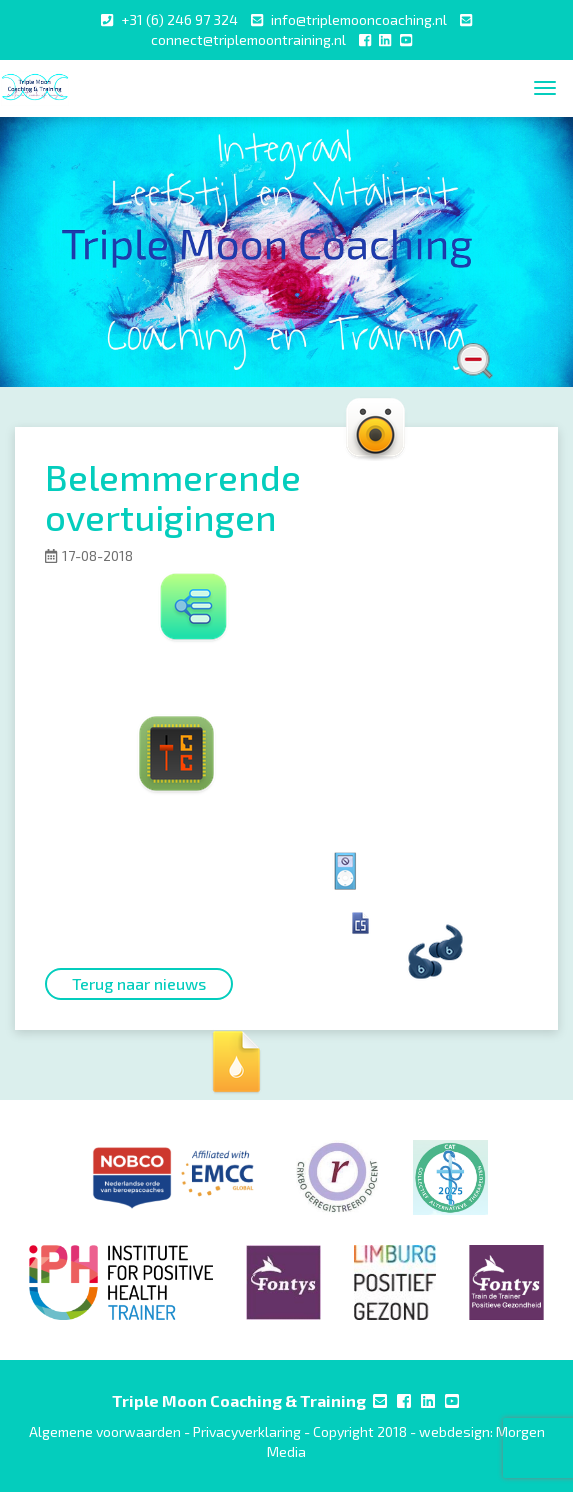 The image size is (573, 1492). What do you see at coordinates (236, 1061) in the screenshot?
I see `an ICC color profile file` at bounding box center [236, 1061].